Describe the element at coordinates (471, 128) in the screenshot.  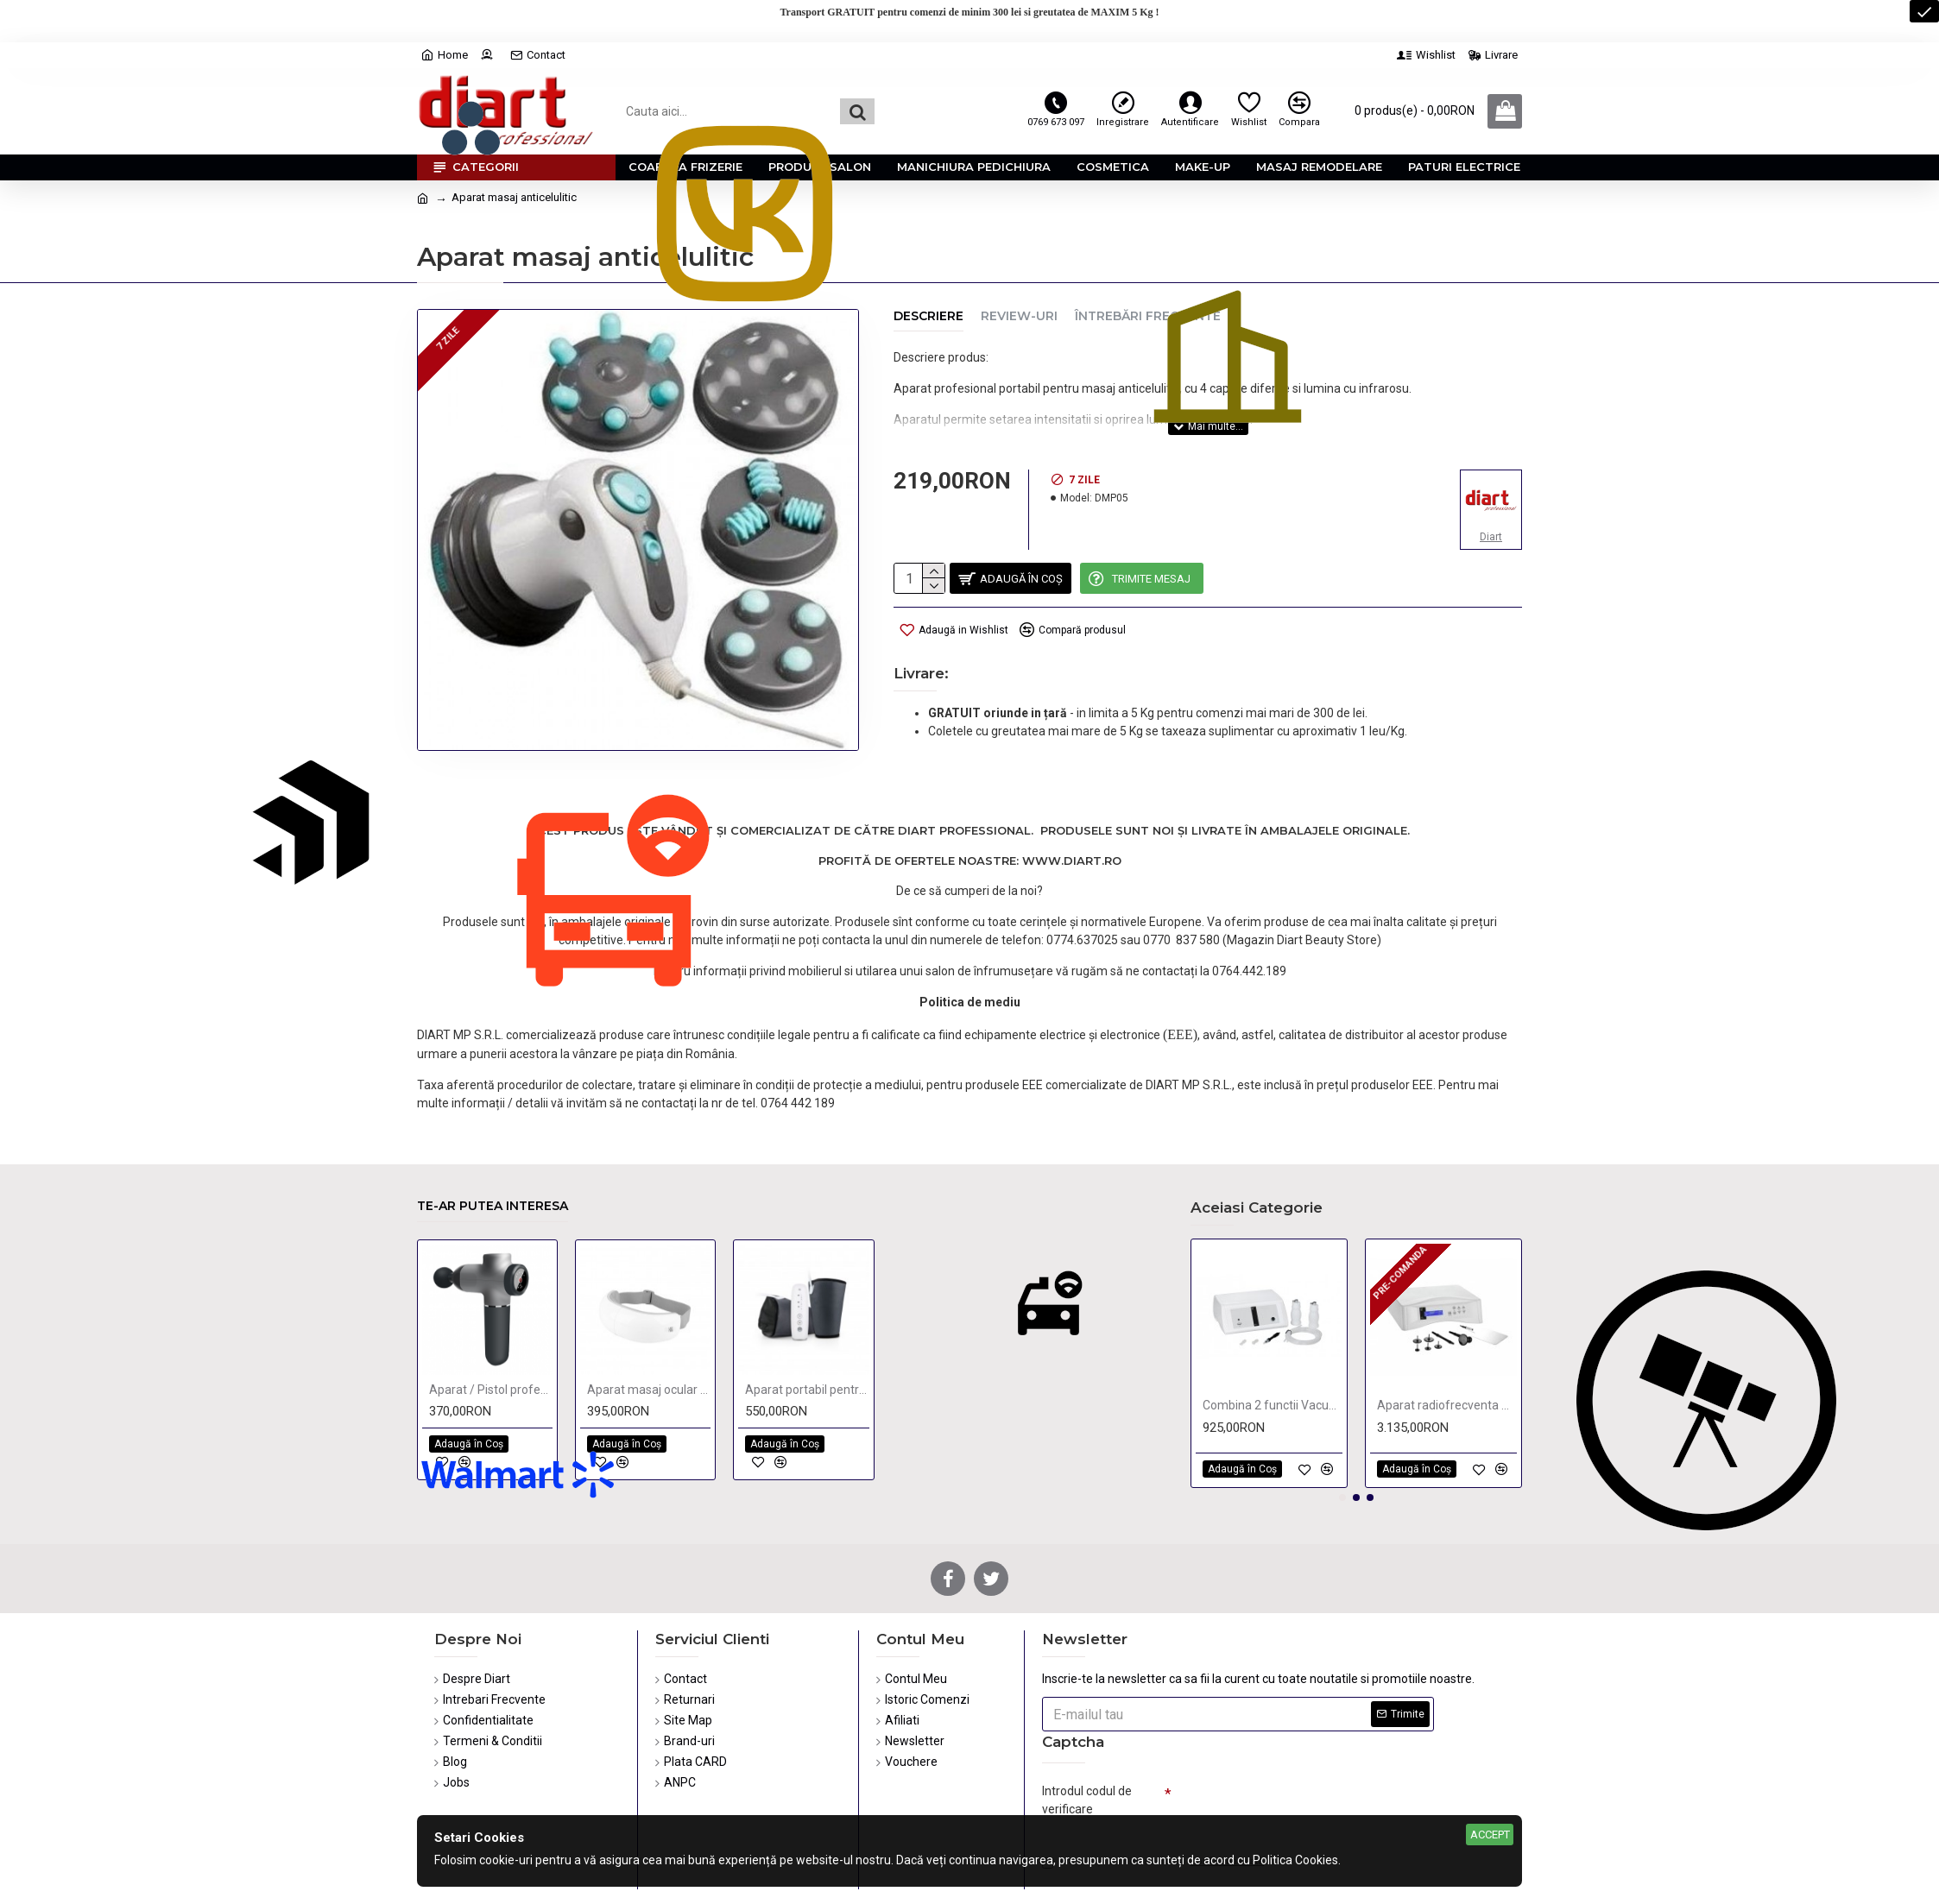
I see `open asana project management app` at that location.